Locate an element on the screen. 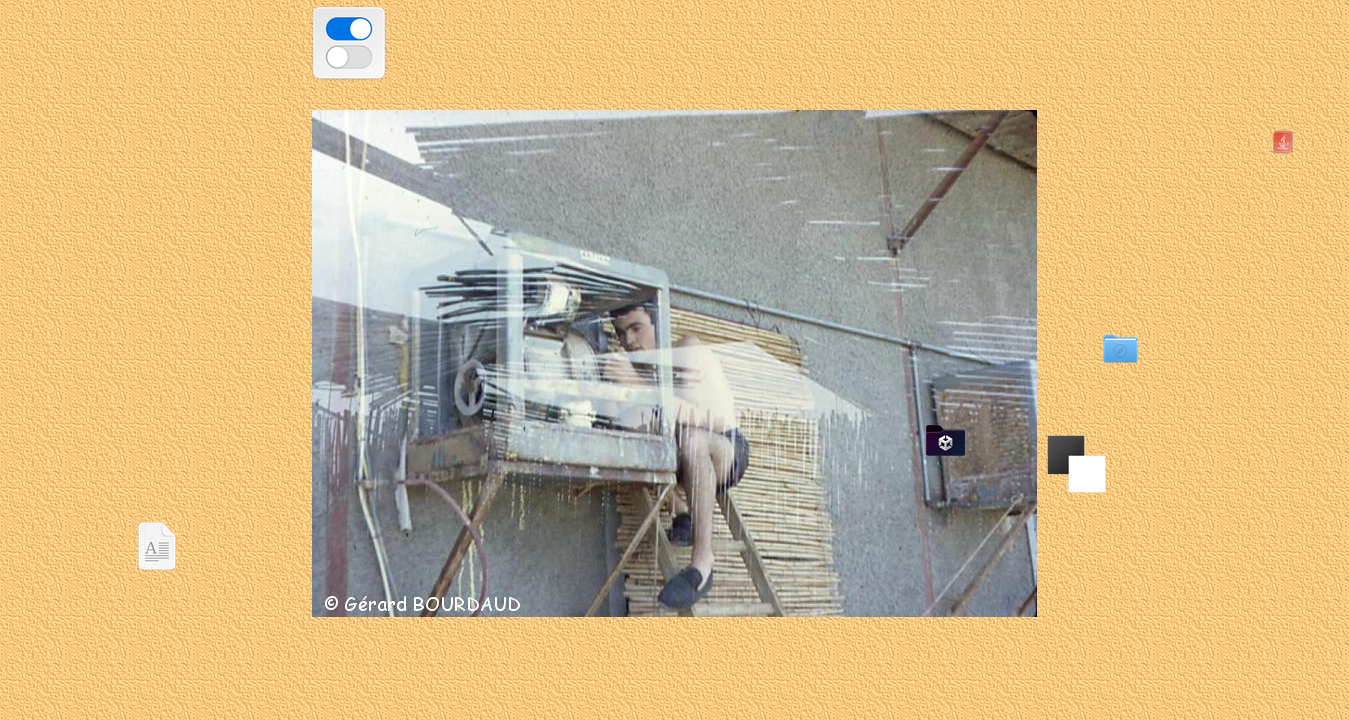  open unity project files folder is located at coordinates (945, 441).